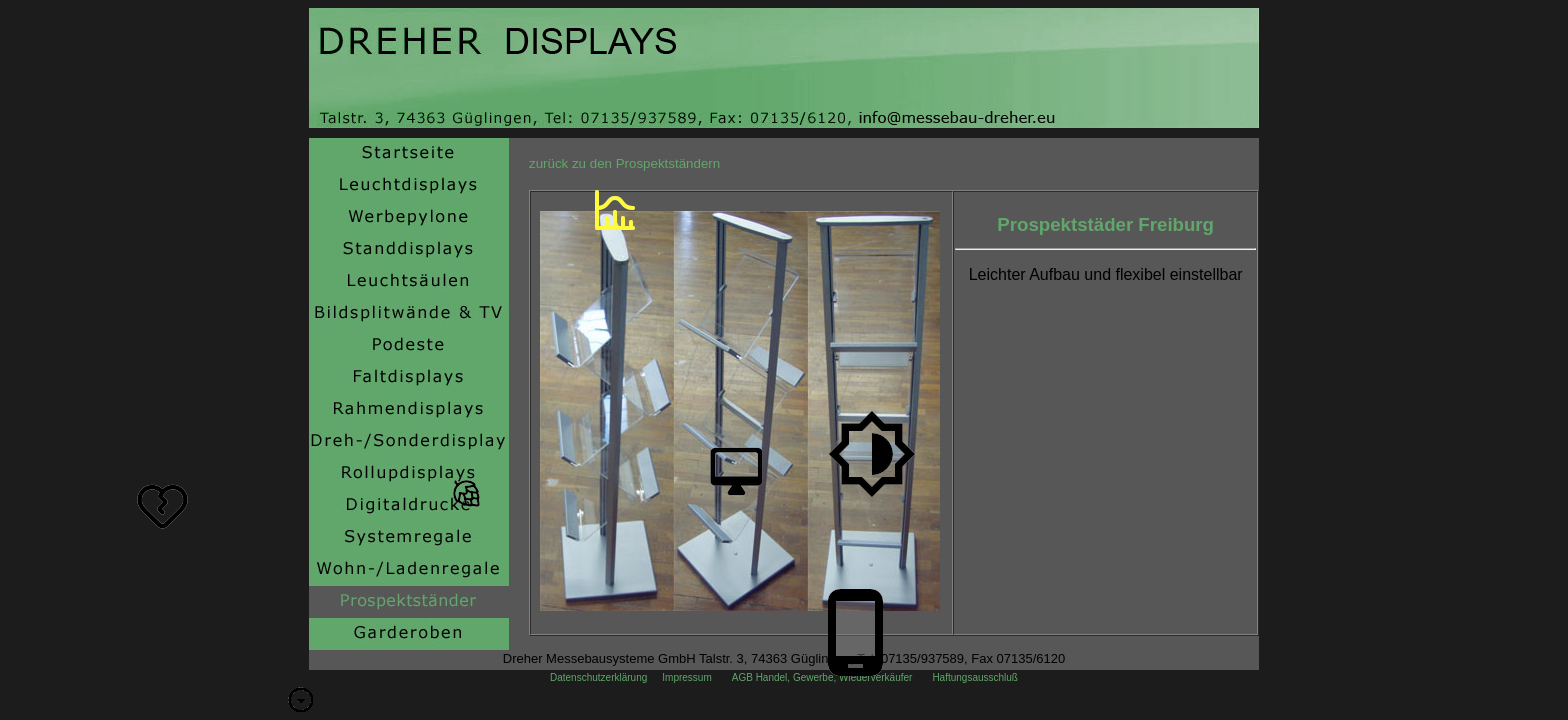 The width and height of the screenshot is (1568, 720). I want to click on browse or filter craft beer options, so click(466, 493).